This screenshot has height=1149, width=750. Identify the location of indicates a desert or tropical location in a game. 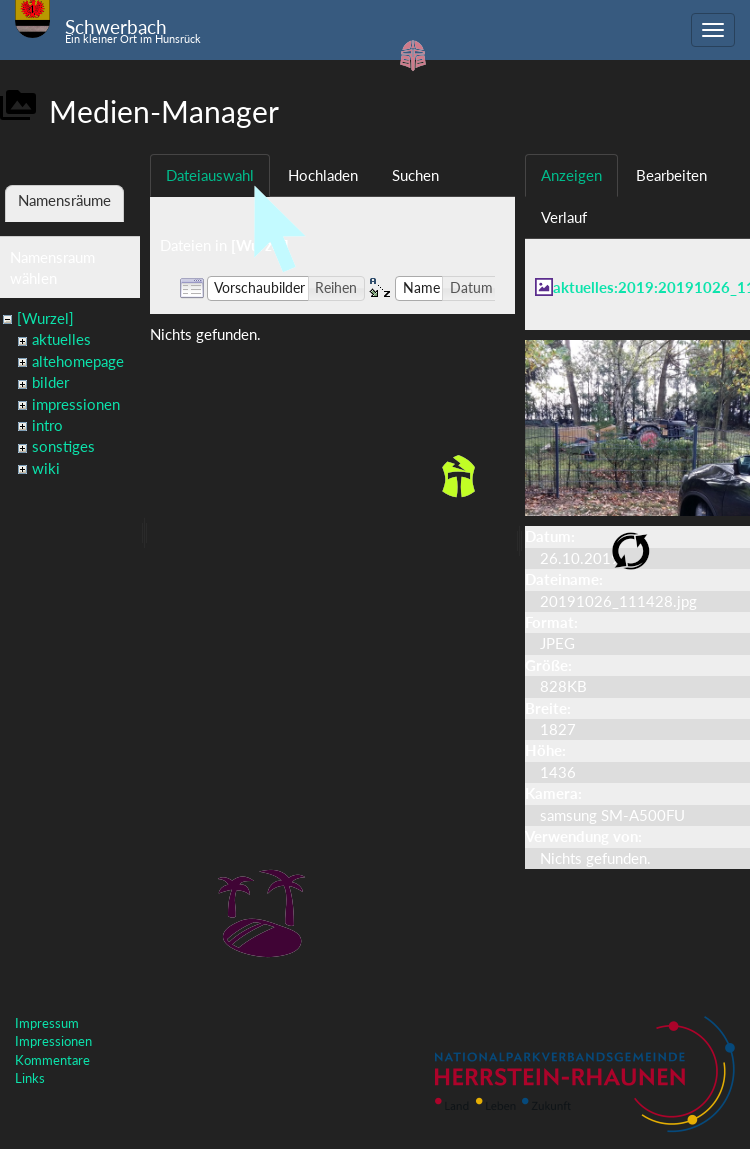
(261, 913).